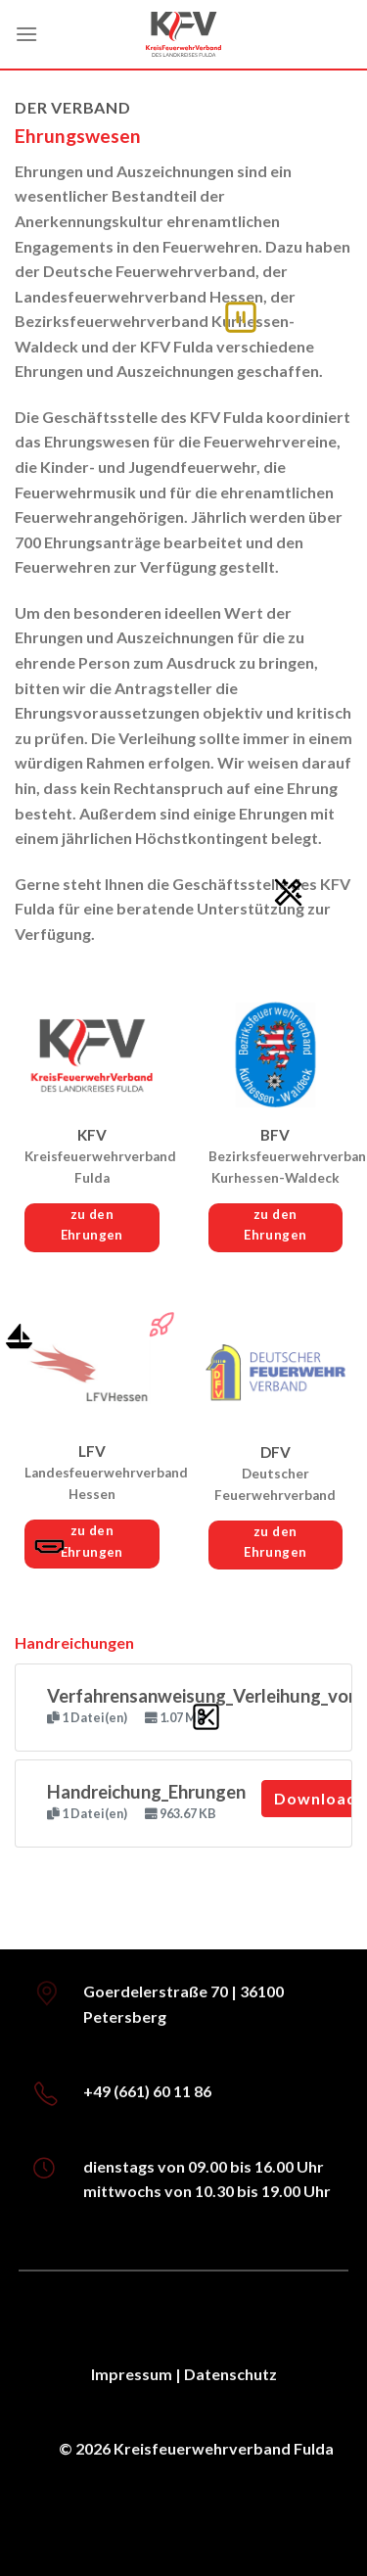 The image size is (367, 2576). Describe the element at coordinates (161, 1325) in the screenshot. I see `launch or deploy a project` at that location.